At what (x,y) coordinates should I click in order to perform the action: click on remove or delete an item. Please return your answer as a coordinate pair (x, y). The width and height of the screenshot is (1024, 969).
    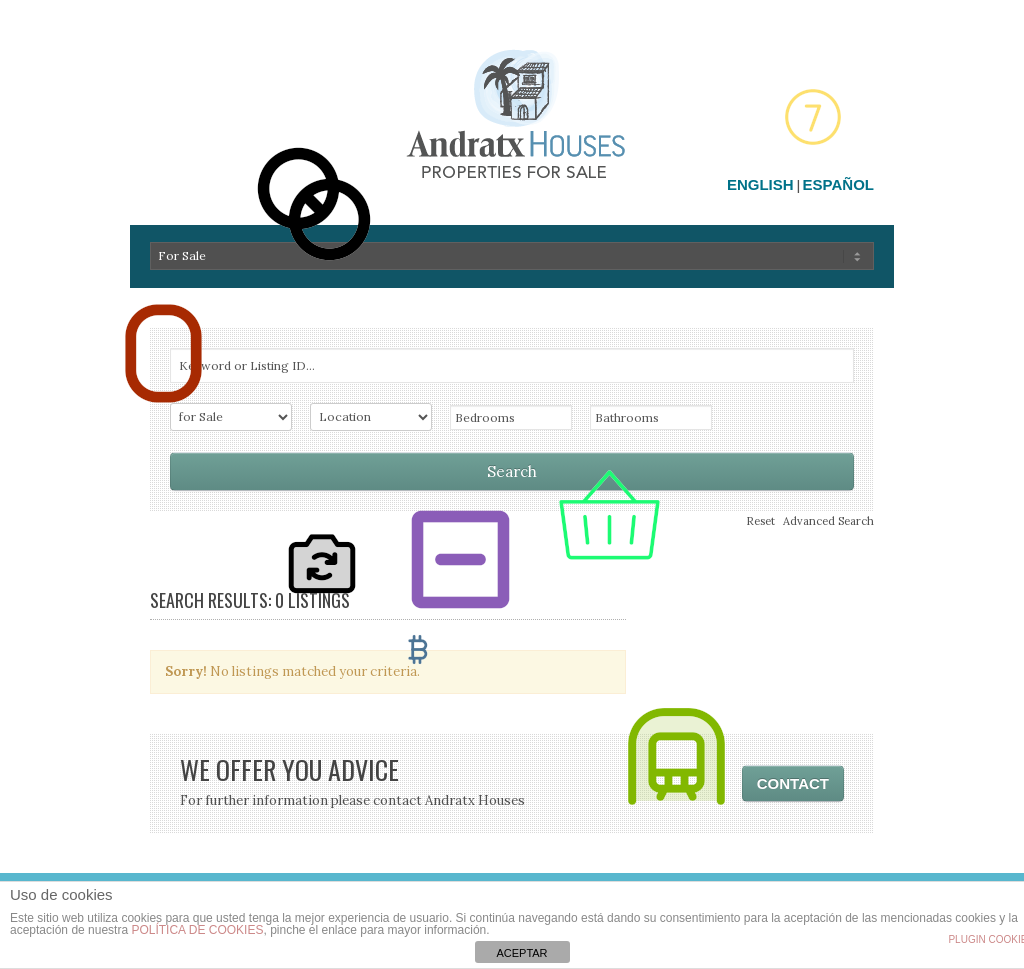
    Looking at the image, I should click on (460, 559).